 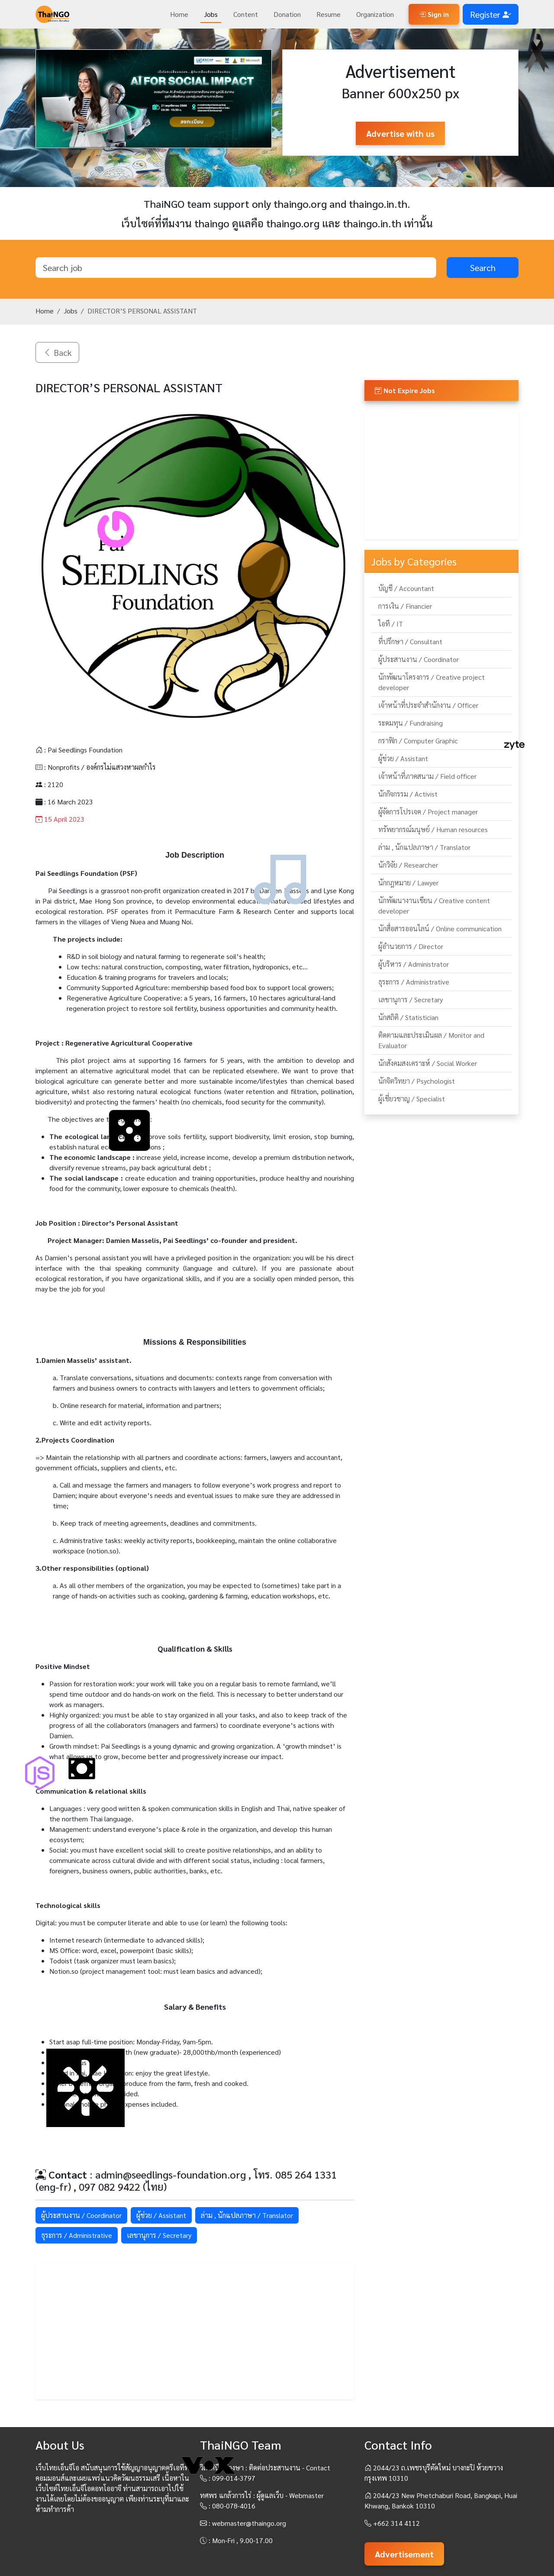 What do you see at coordinates (82, 1769) in the screenshot?
I see `view cash or currency balance` at bounding box center [82, 1769].